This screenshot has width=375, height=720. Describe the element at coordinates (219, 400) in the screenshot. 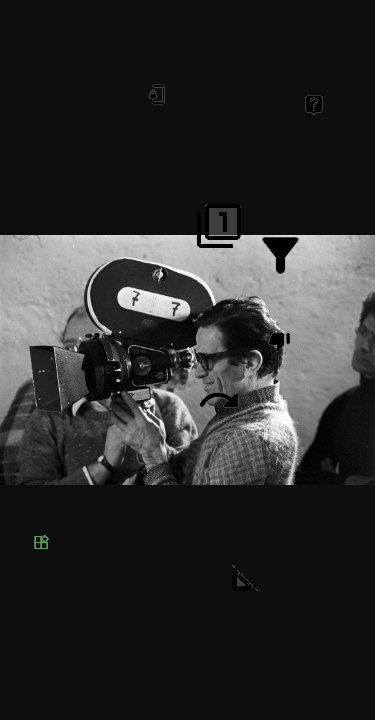

I see `redo the last undone action` at that location.